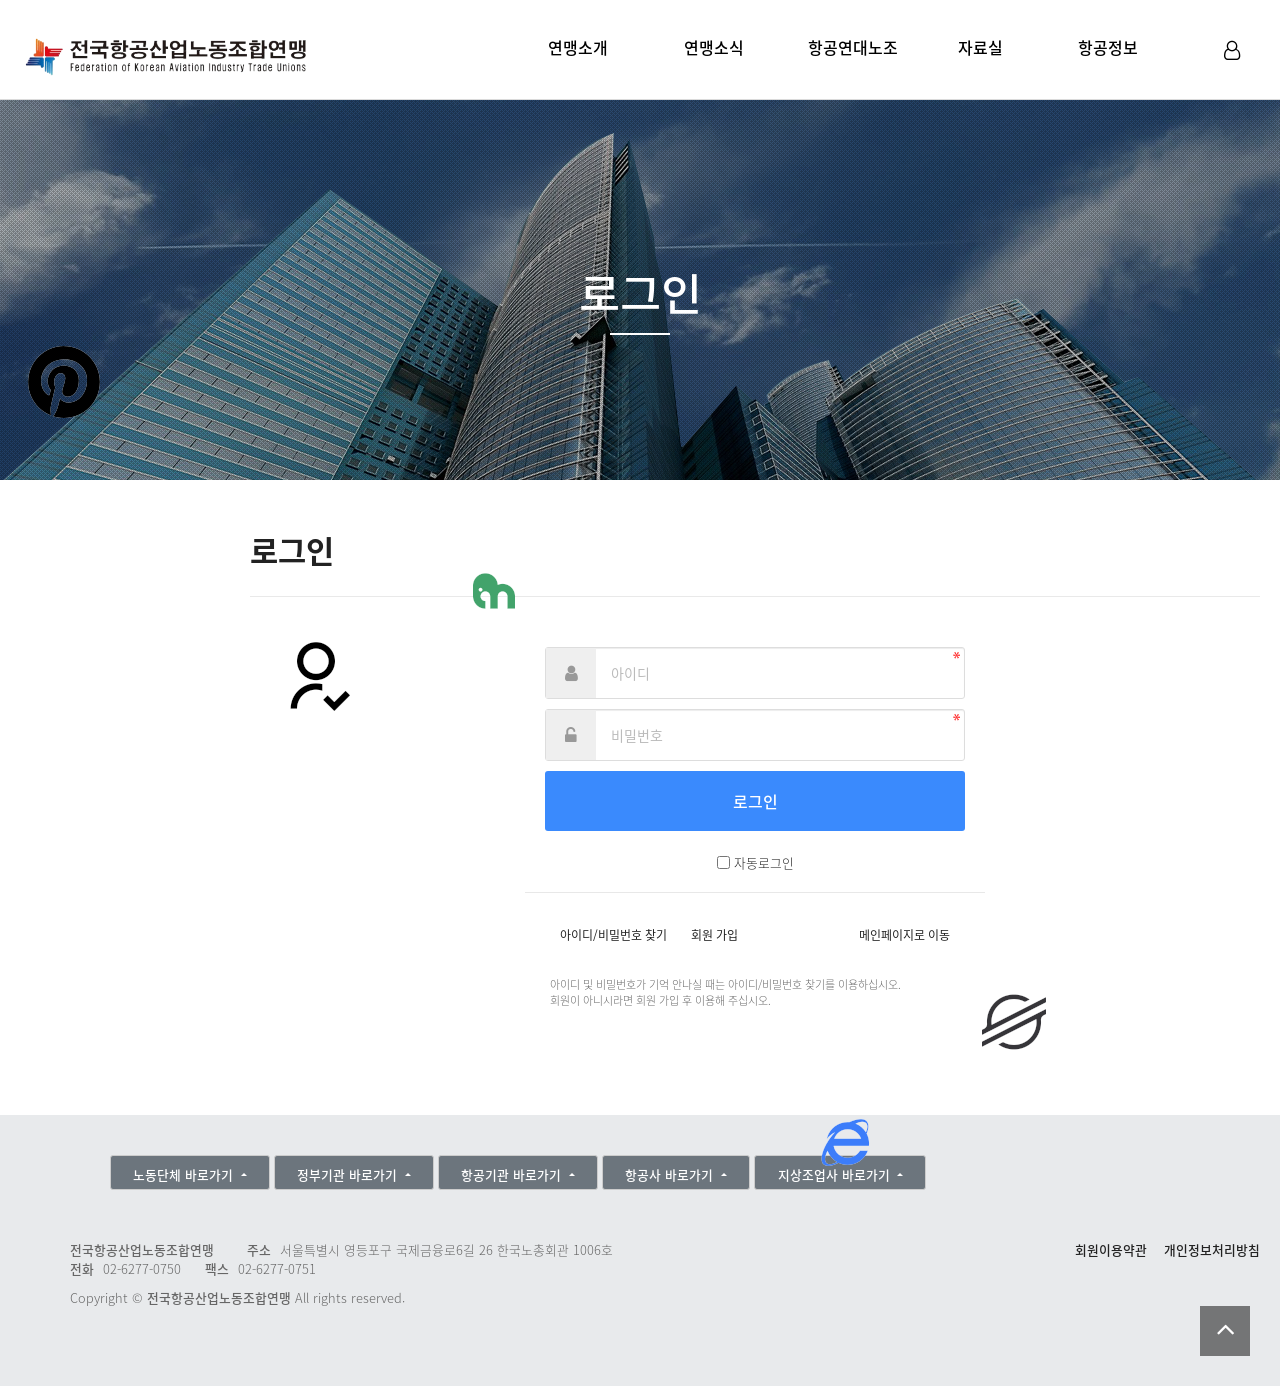 The image size is (1280, 1386). What do you see at coordinates (494, 591) in the screenshot?
I see `migadu email hosting service logo` at bounding box center [494, 591].